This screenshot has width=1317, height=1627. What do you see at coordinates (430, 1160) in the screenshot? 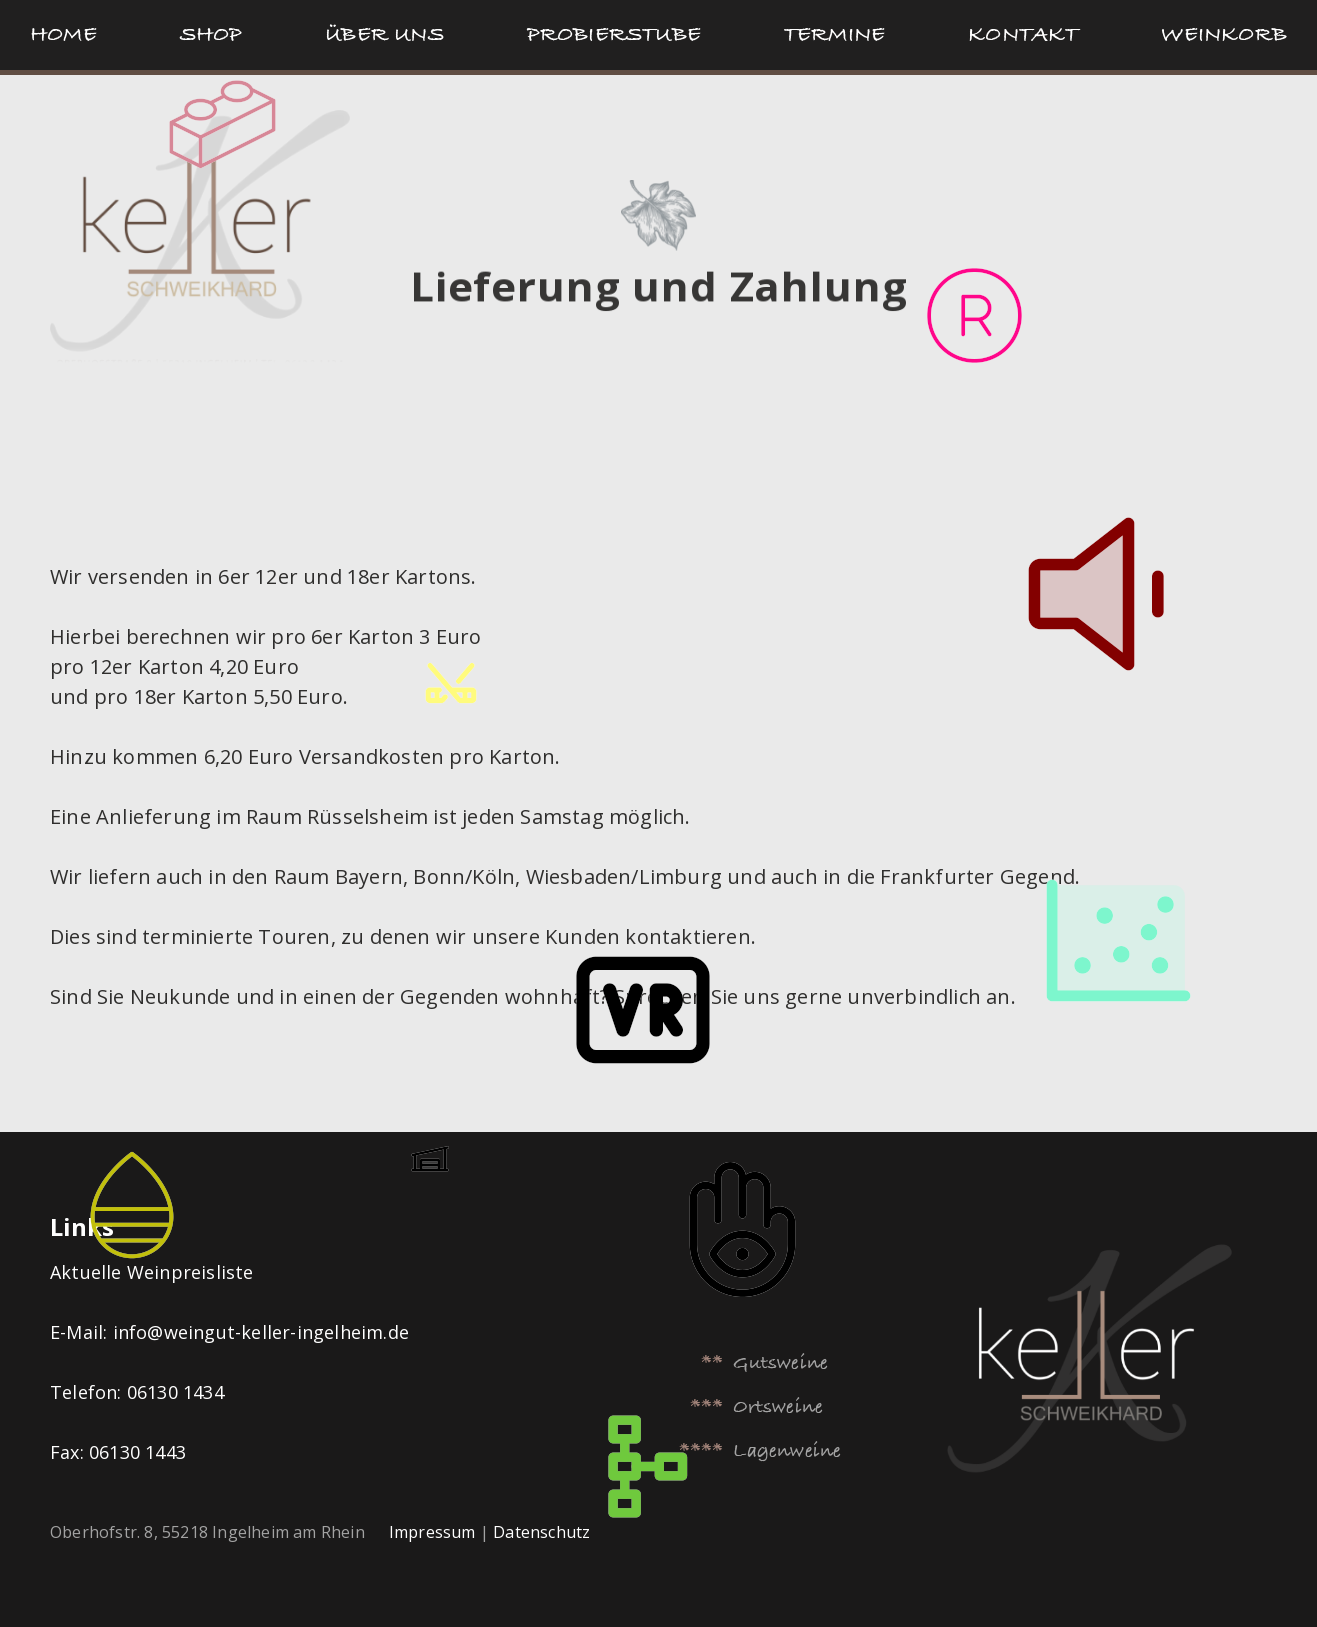
I see `access warehouse or storage inventory` at bounding box center [430, 1160].